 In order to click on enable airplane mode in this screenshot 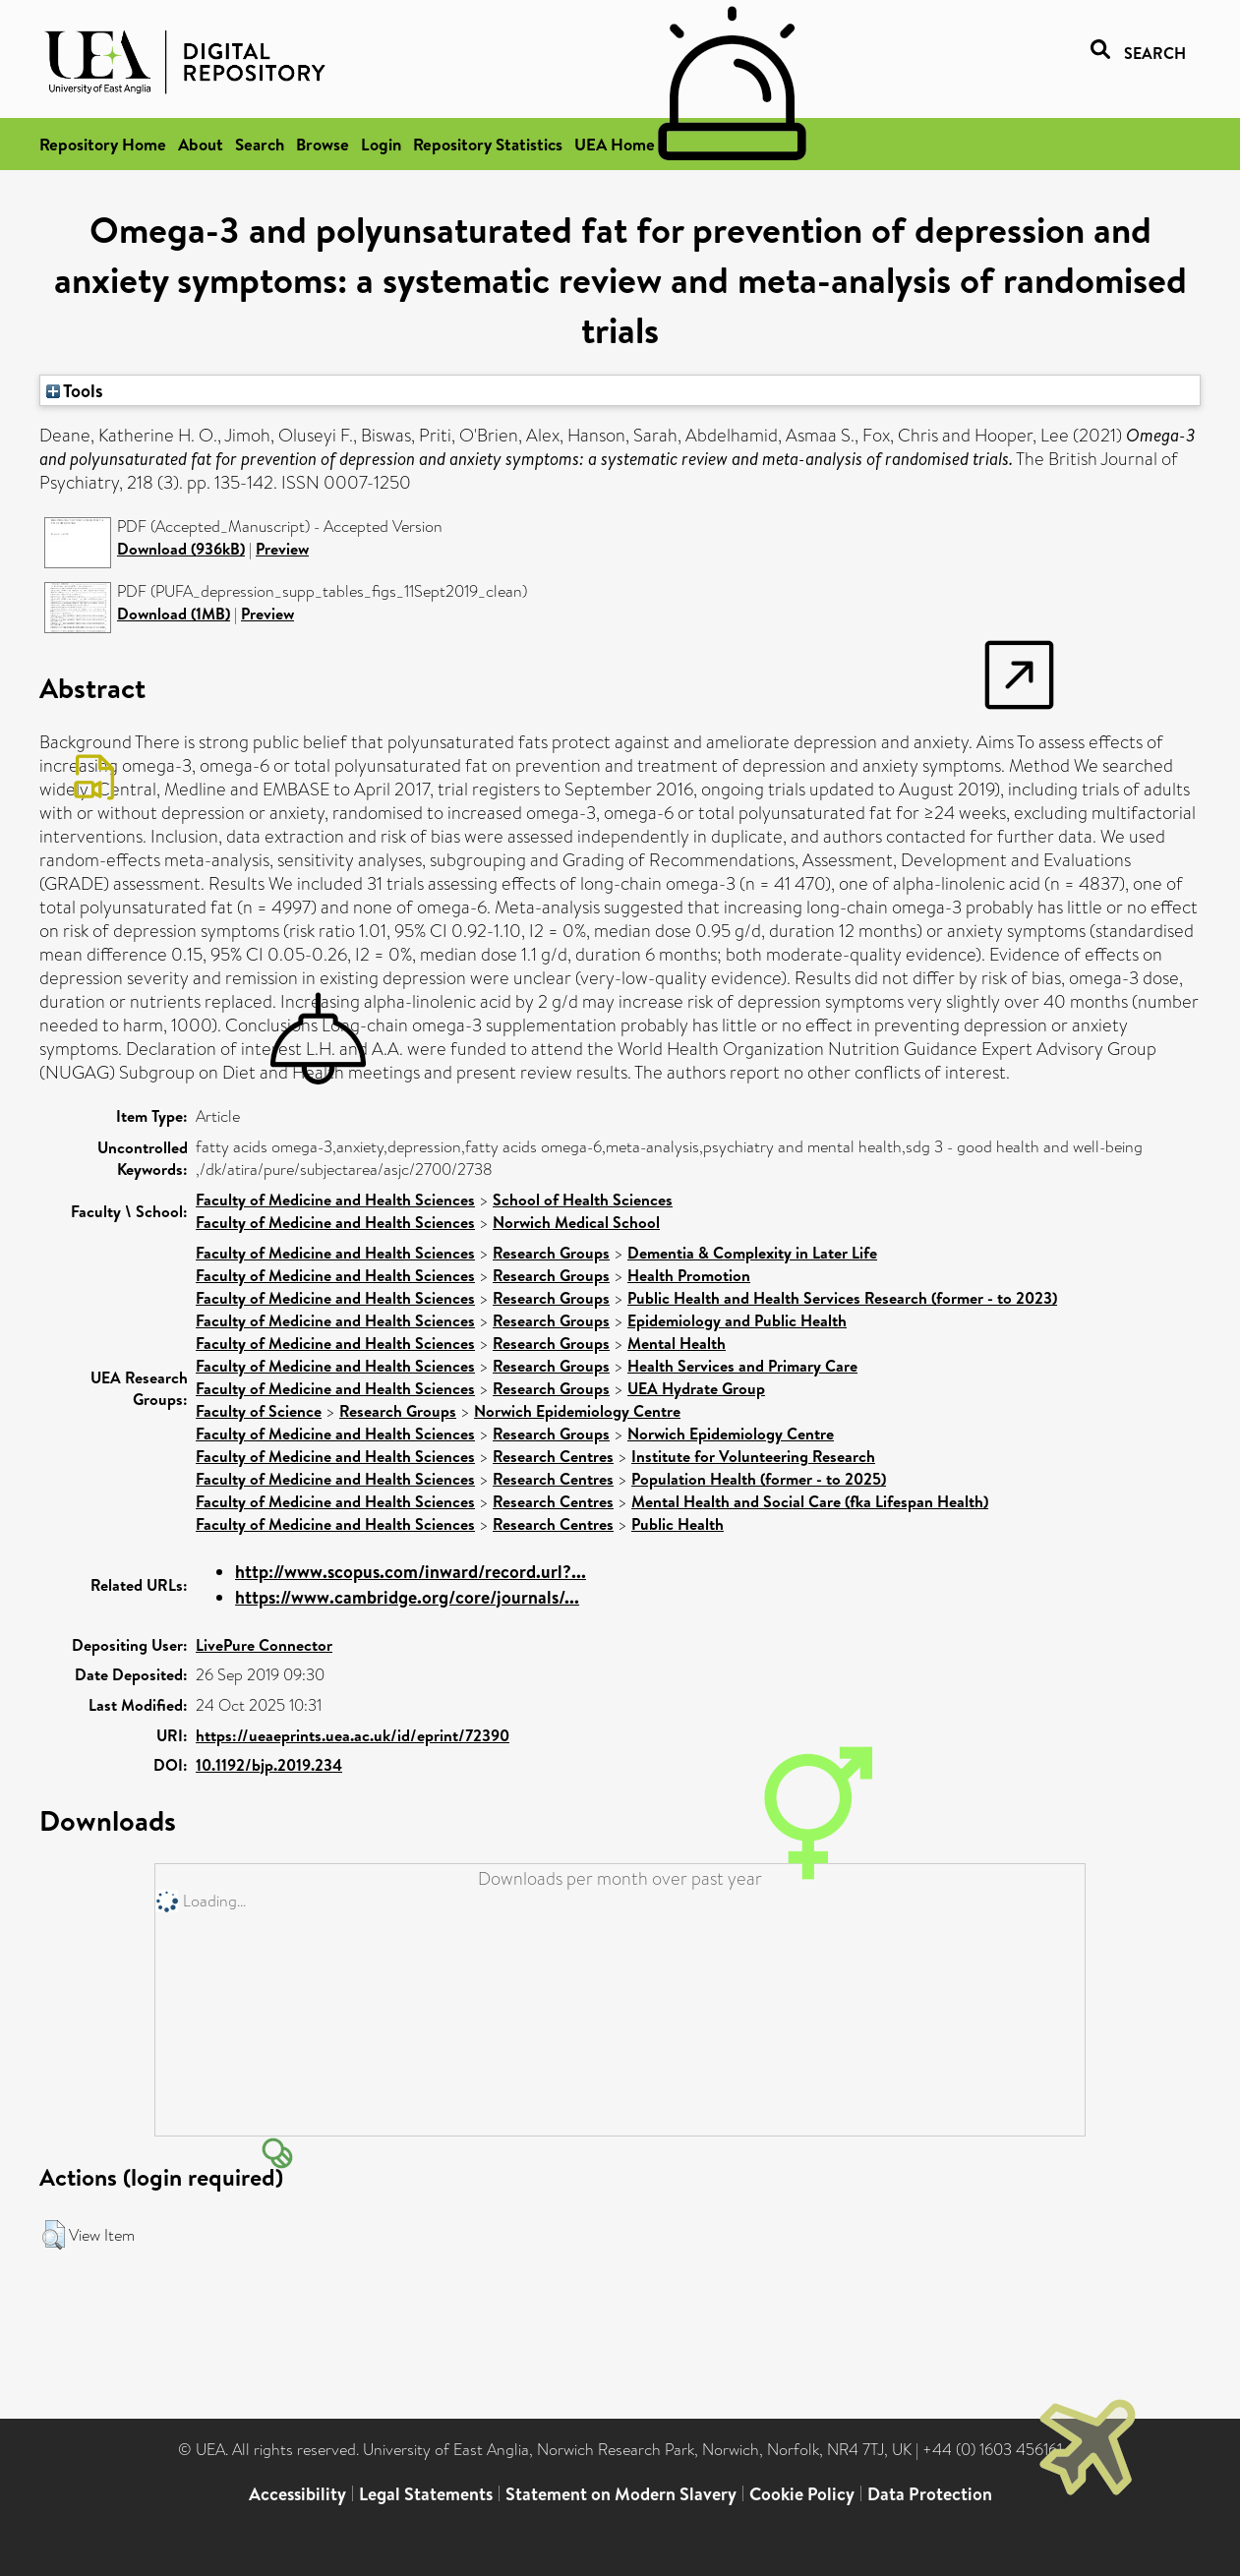, I will do `click(1090, 2445)`.